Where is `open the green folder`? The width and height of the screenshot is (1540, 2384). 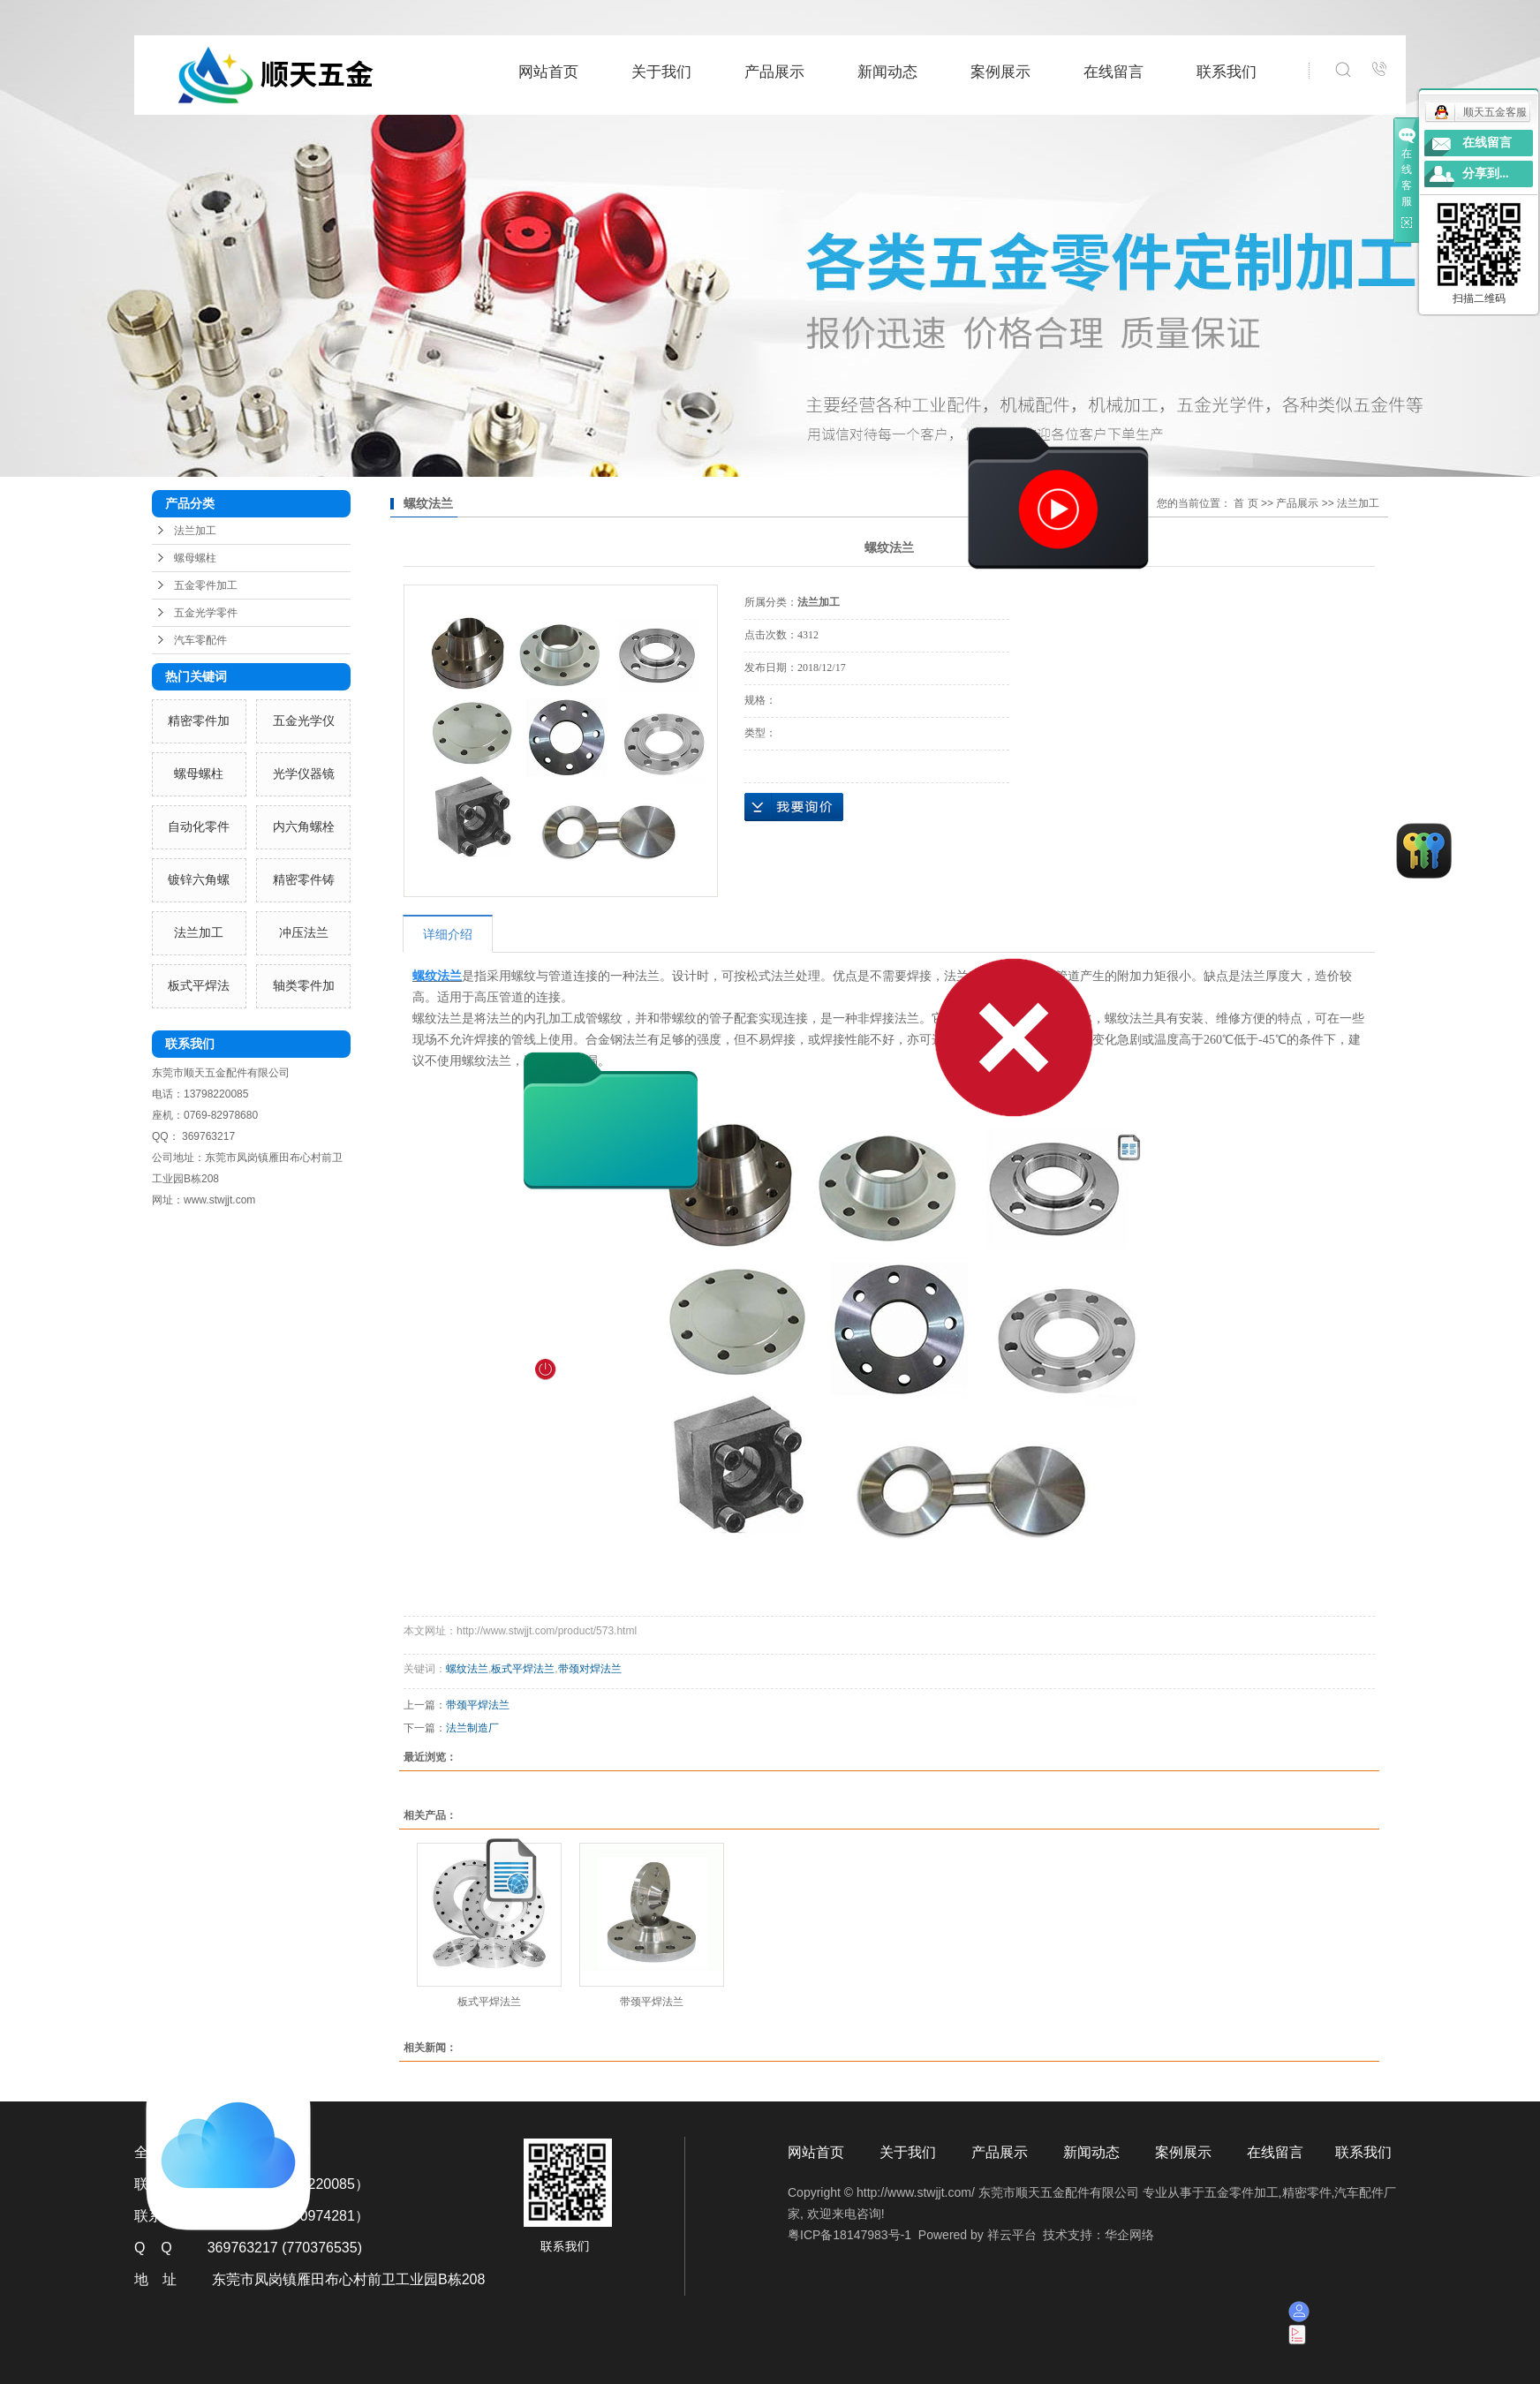
open the green folder is located at coordinates (610, 1125).